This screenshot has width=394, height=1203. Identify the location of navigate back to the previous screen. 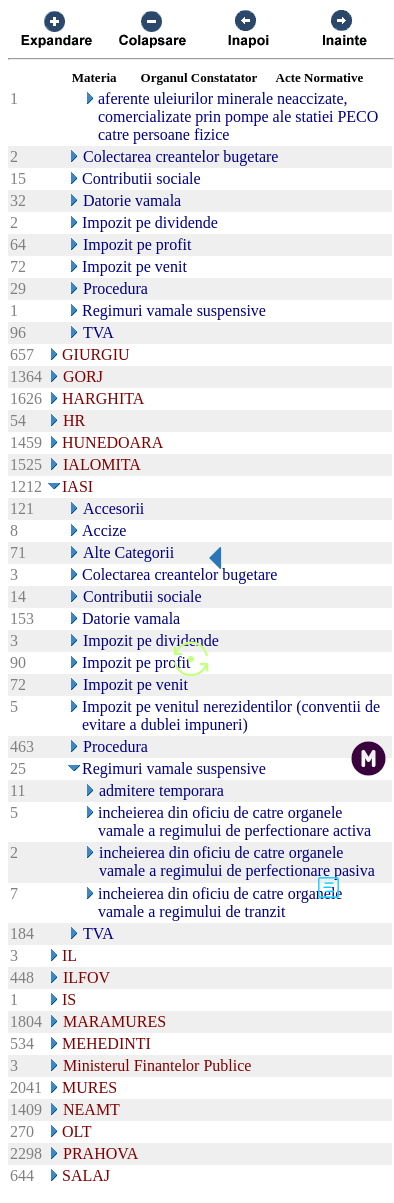
(215, 558).